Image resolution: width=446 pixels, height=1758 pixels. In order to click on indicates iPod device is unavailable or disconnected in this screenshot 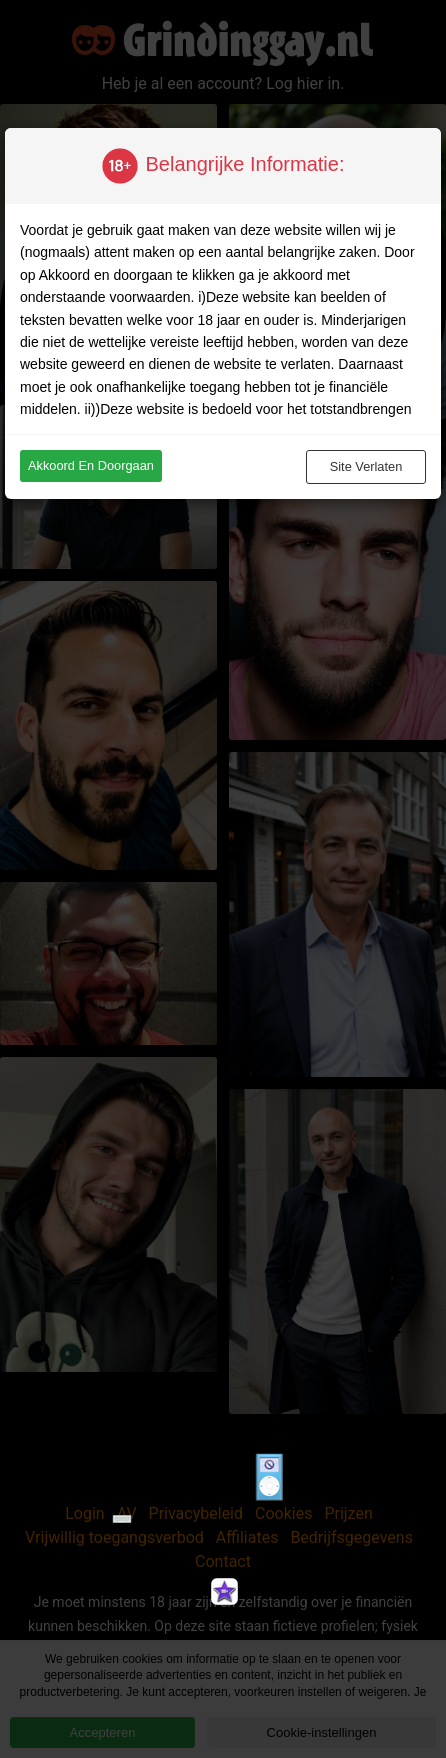, I will do `click(269, 1477)`.